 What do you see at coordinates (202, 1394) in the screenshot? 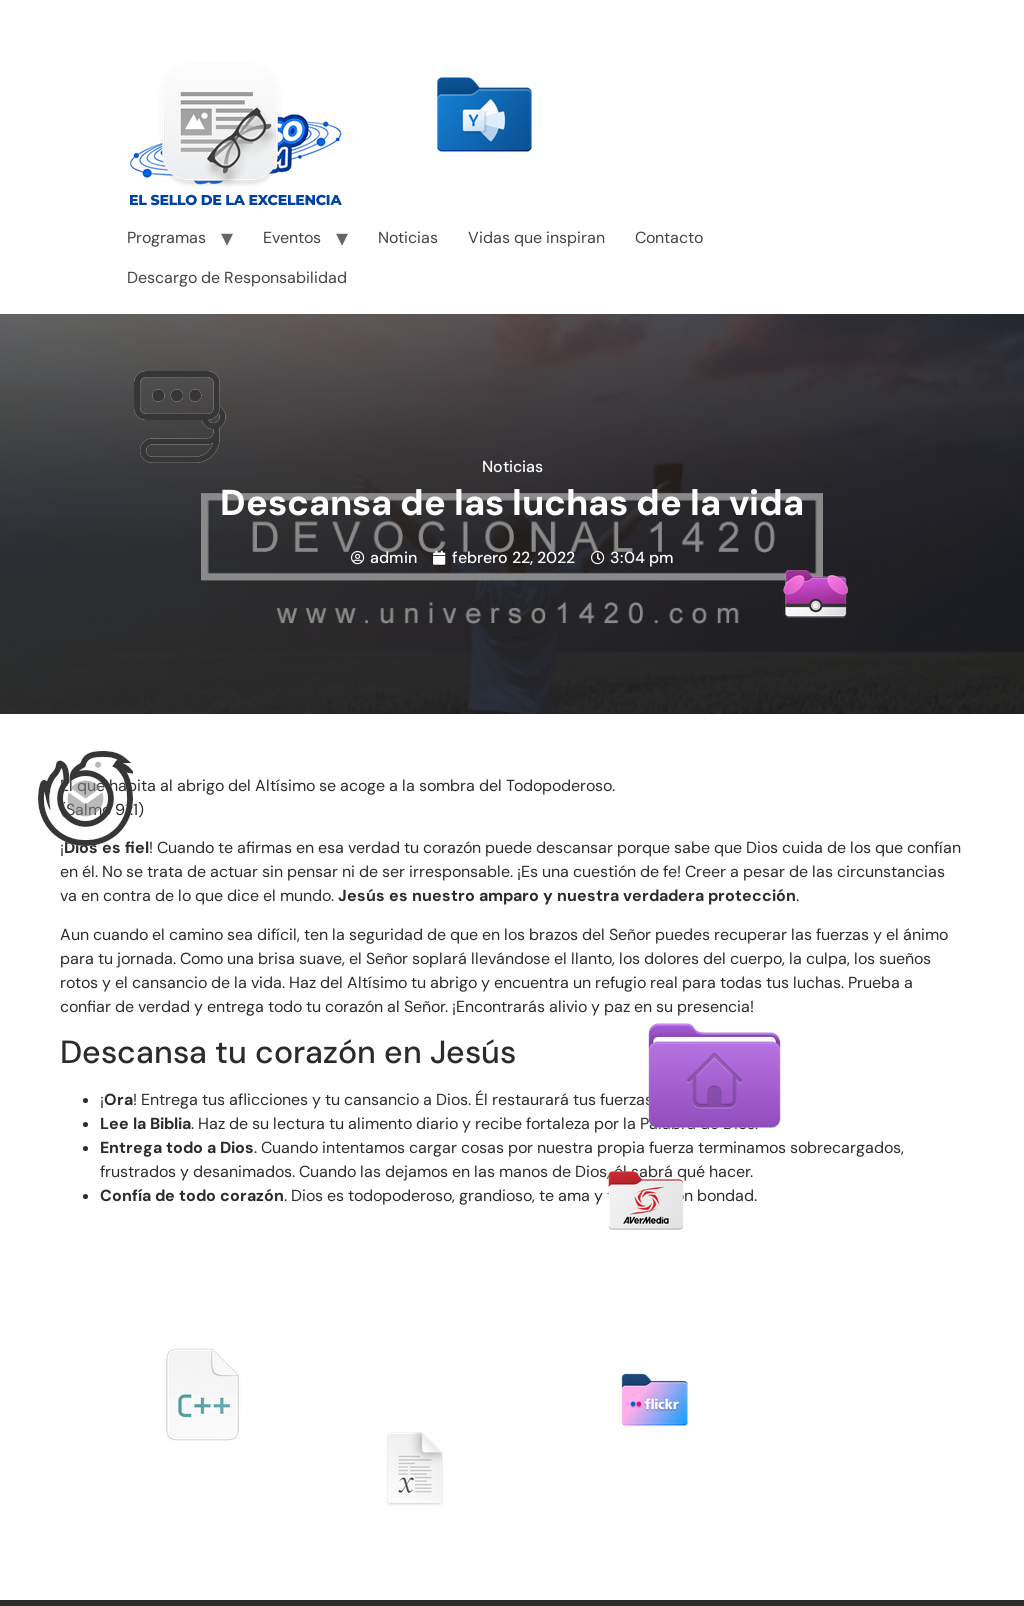
I see `a C++ source code file` at bounding box center [202, 1394].